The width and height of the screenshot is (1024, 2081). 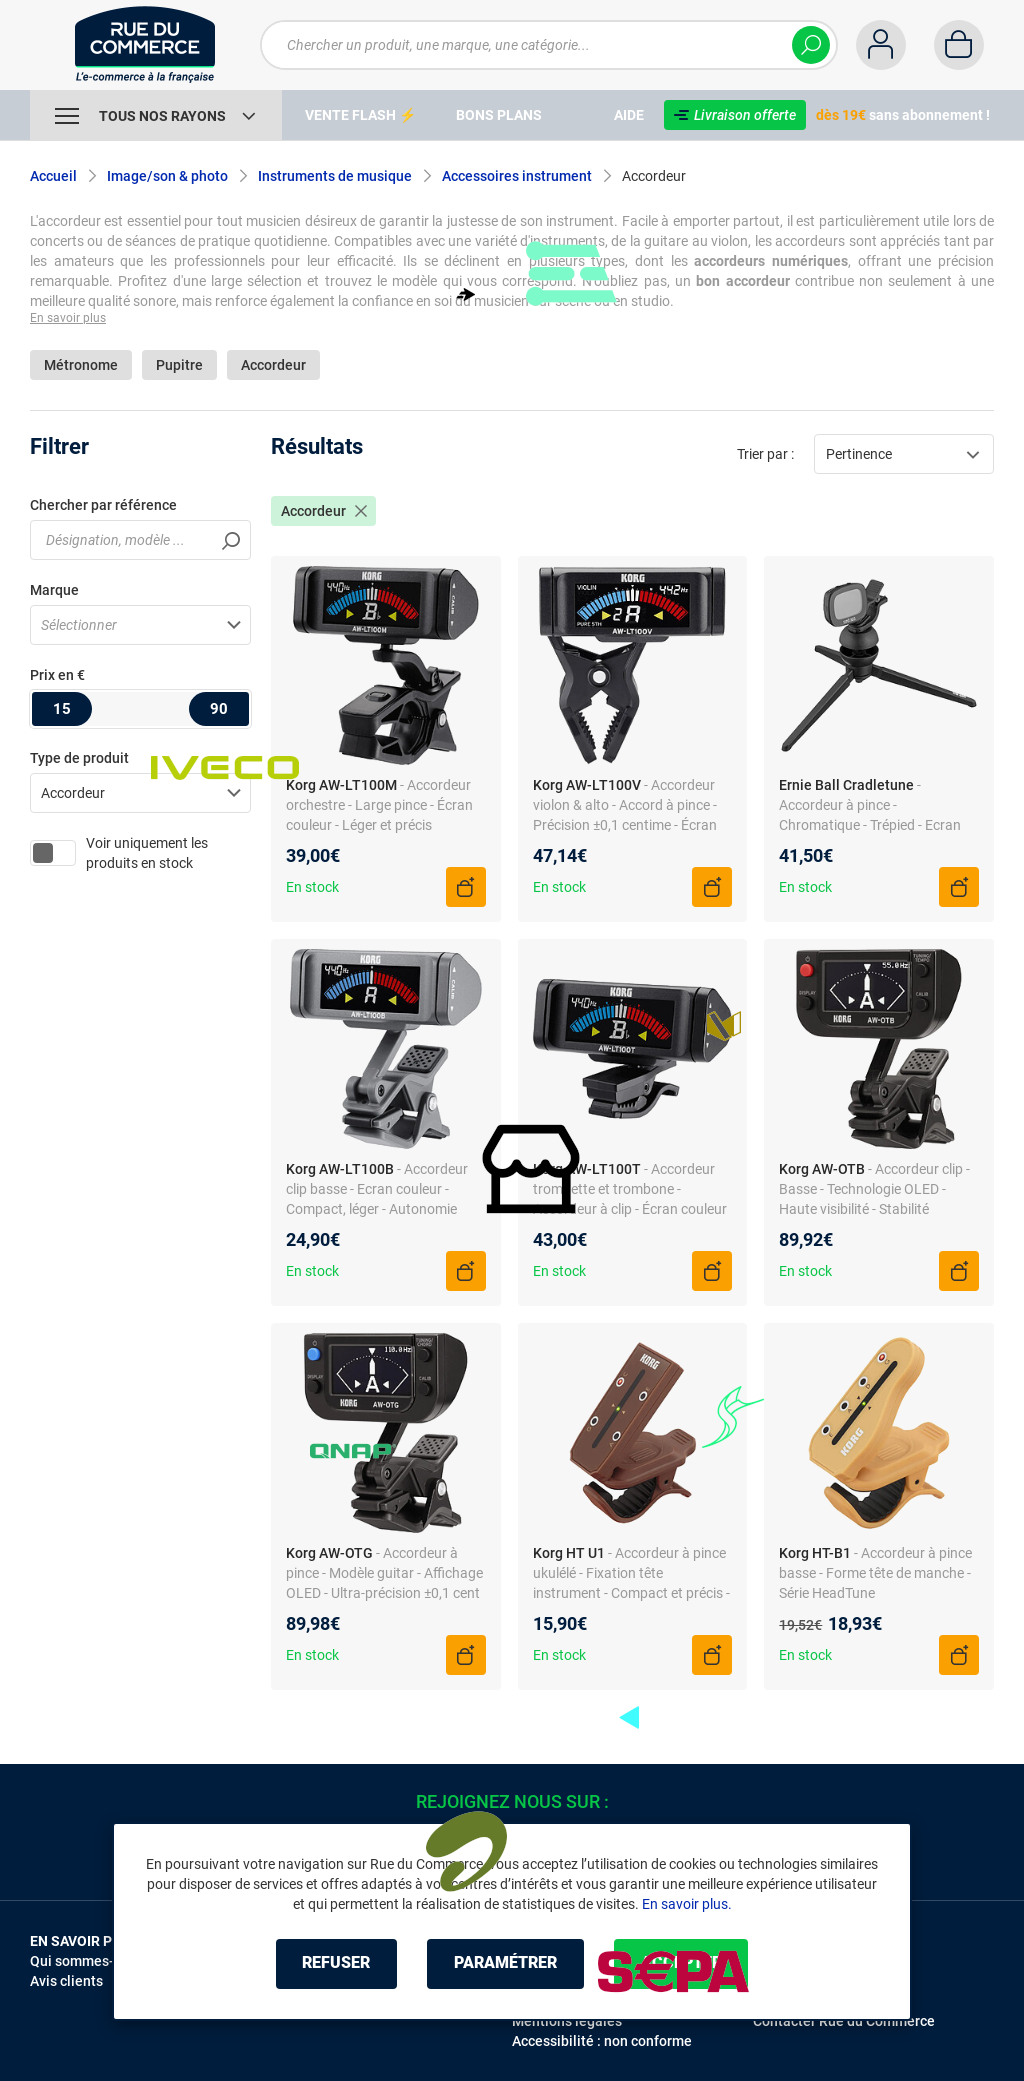 I want to click on streamrunners app or service logo, so click(x=465, y=294).